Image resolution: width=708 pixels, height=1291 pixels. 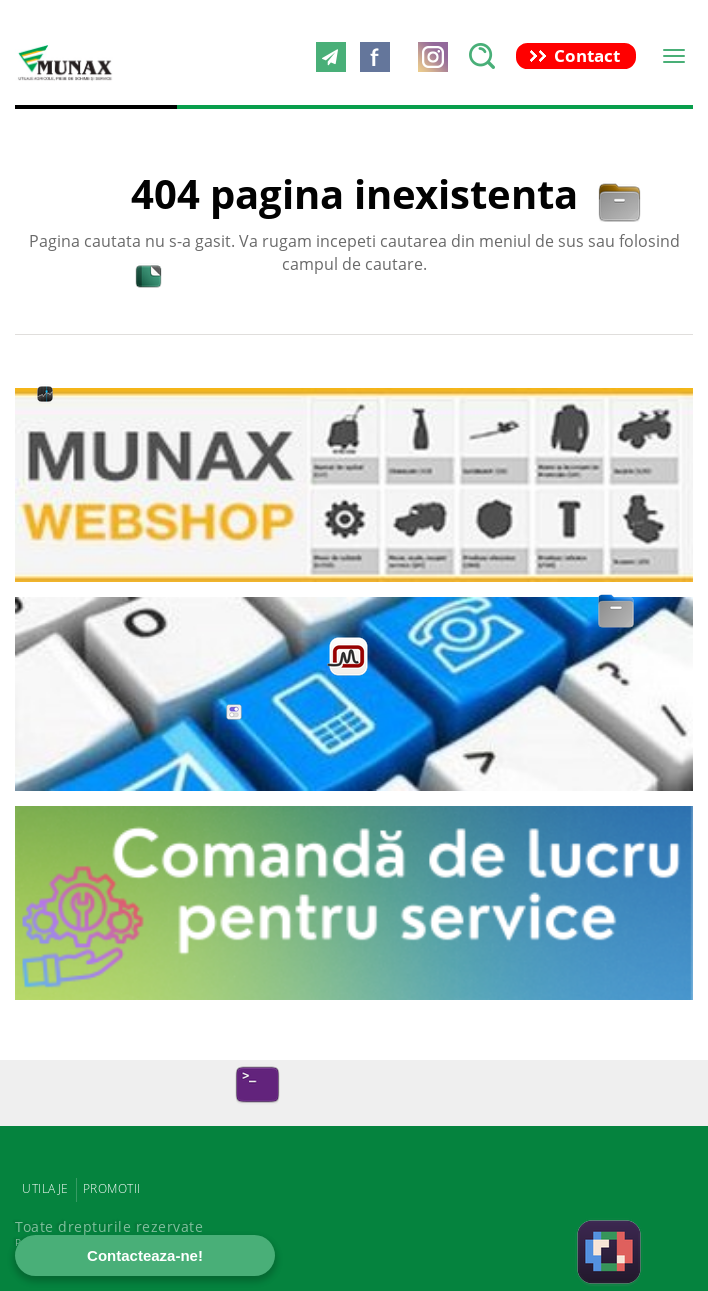 What do you see at coordinates (234, 712) in the screenshot?
I see `open system settings or preferences` at bounding box center [234, 712].